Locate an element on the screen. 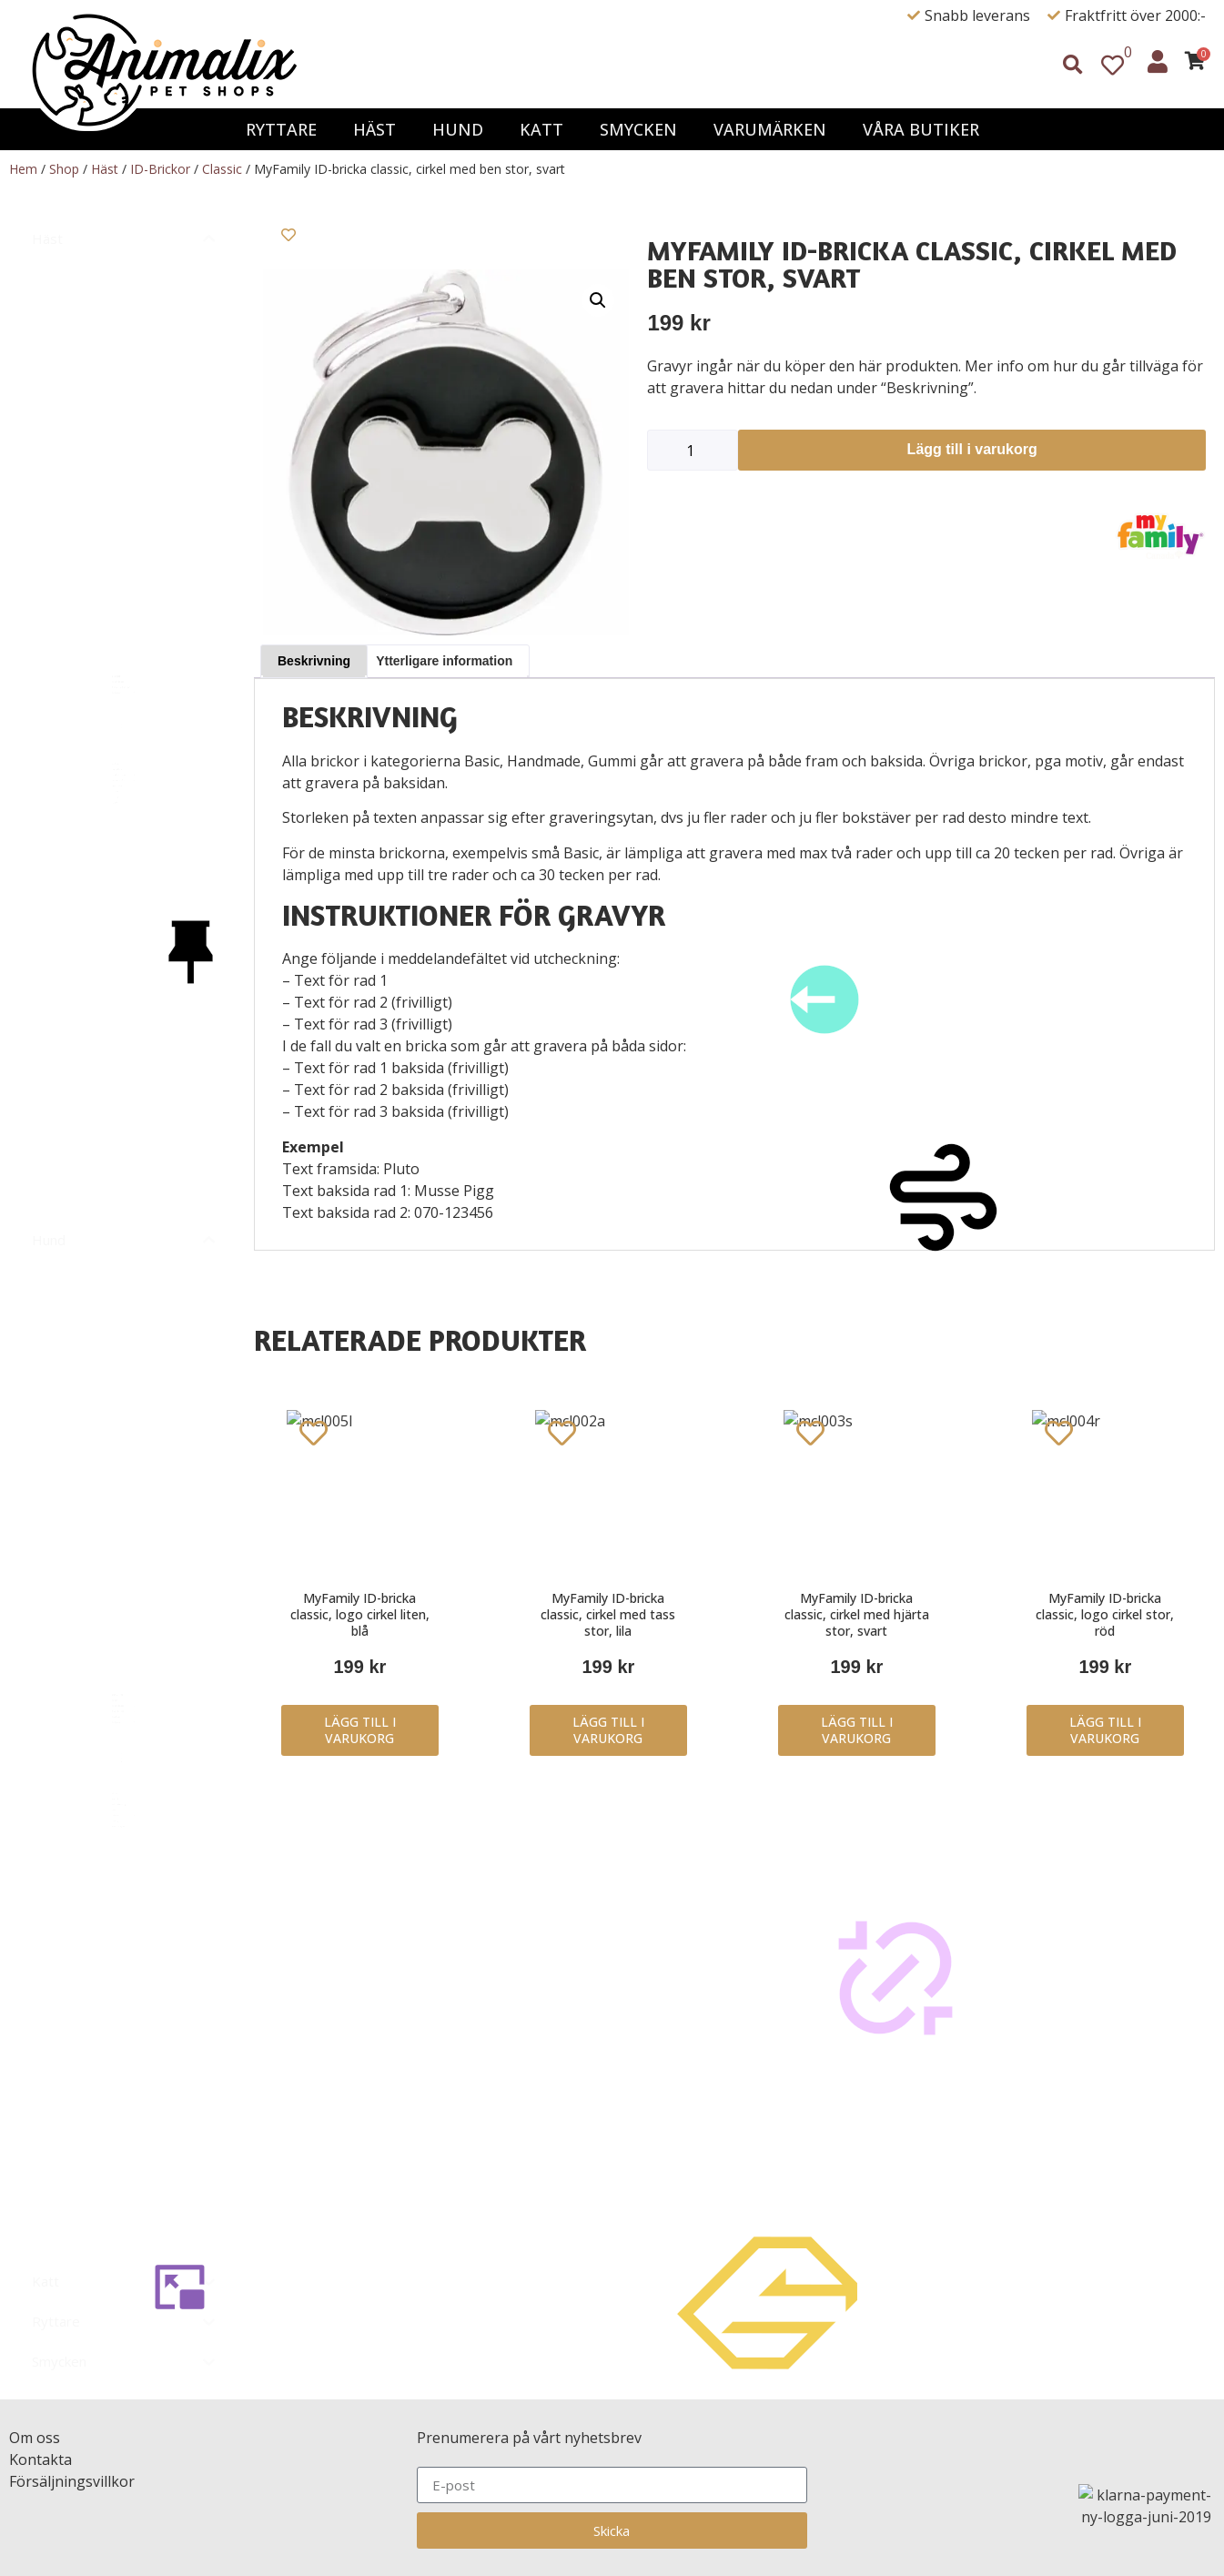  unlink or disconnect a hyperlink is located at coordinates (895, 1978).